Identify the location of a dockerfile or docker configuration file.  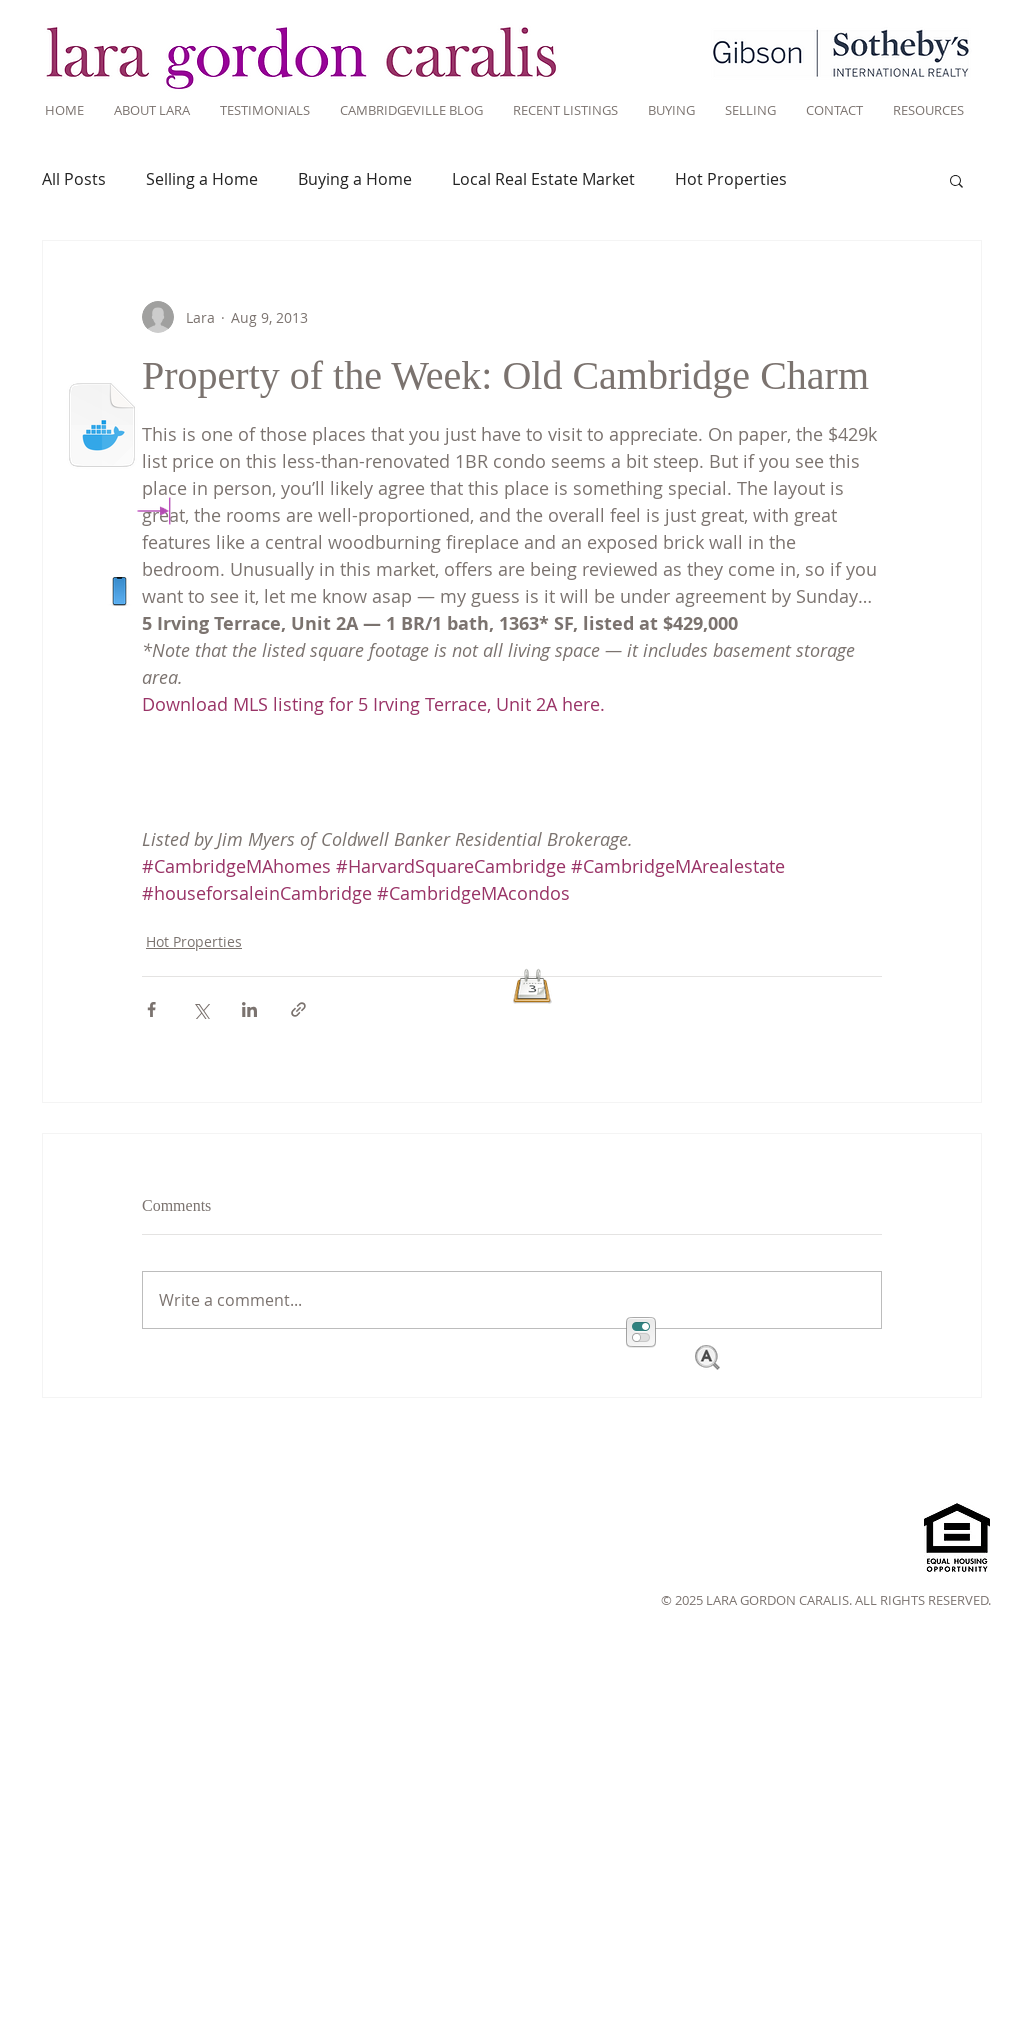
(102, 425).